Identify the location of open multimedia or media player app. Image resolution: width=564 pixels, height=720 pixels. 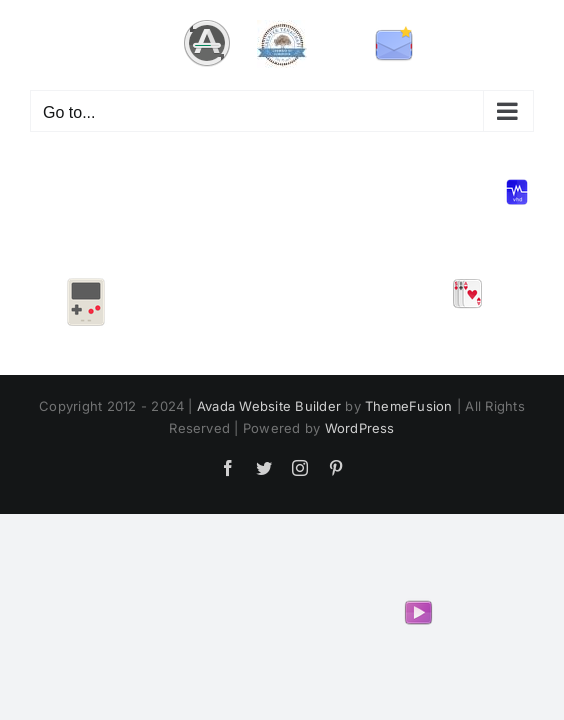
(418, 612).